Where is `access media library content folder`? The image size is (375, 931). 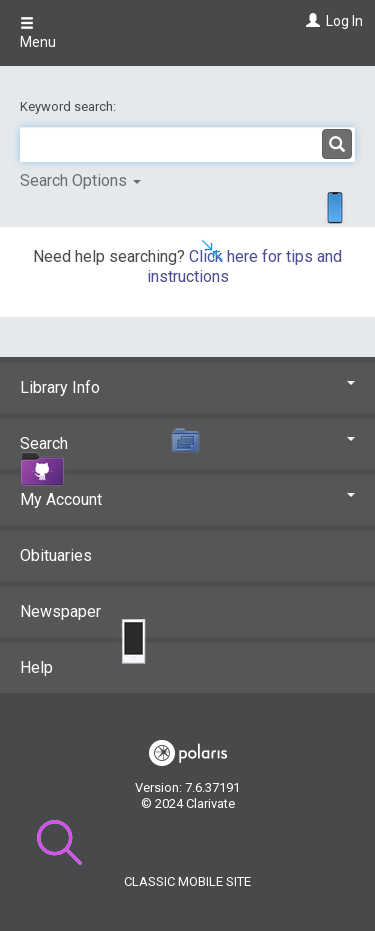 access media library content folder is located at coordinates (185, 440).